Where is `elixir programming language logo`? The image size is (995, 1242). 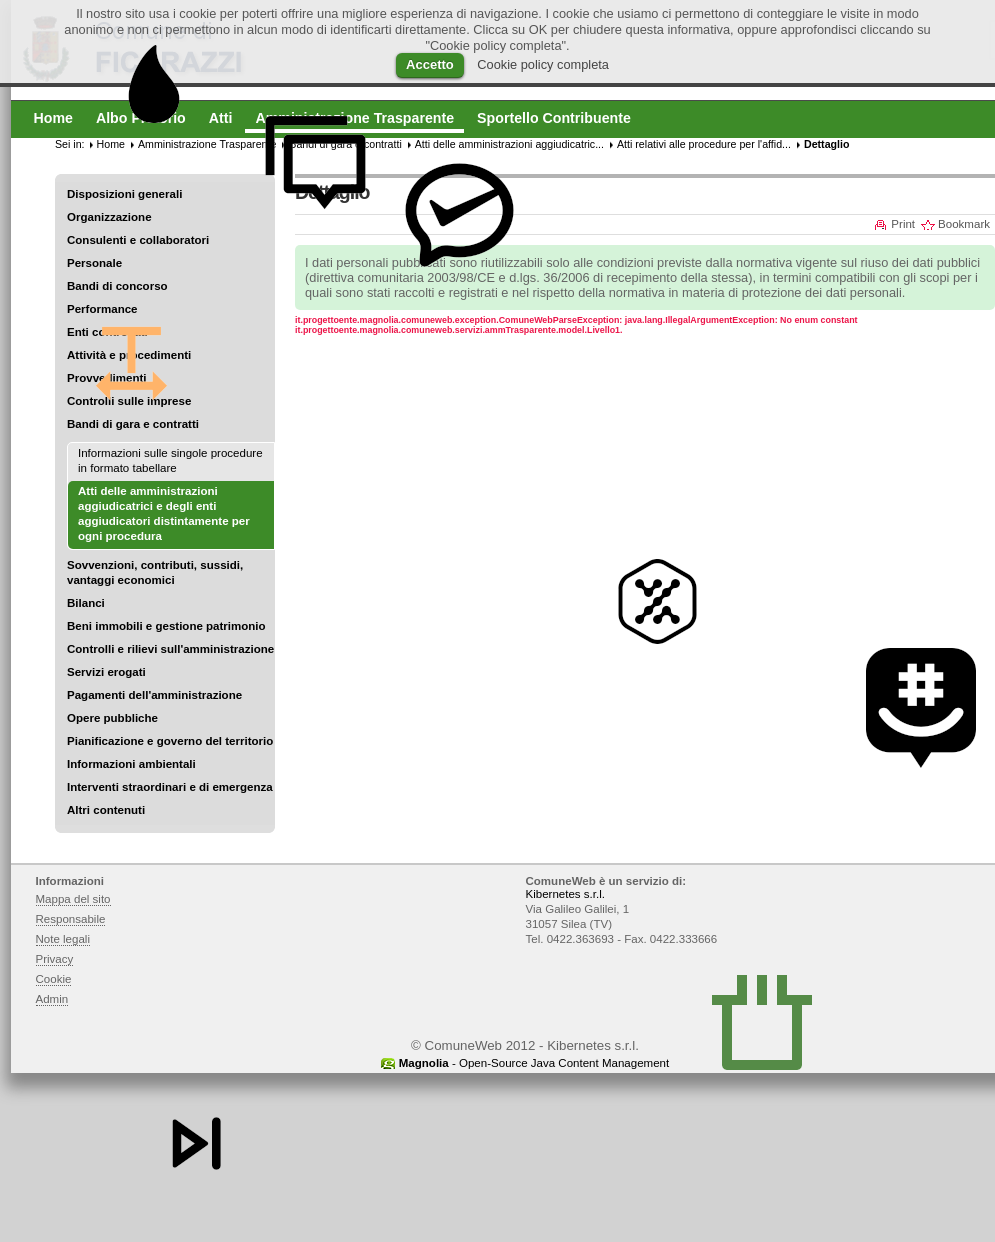
elixir programming language logo is located at coordinates (154, 84).